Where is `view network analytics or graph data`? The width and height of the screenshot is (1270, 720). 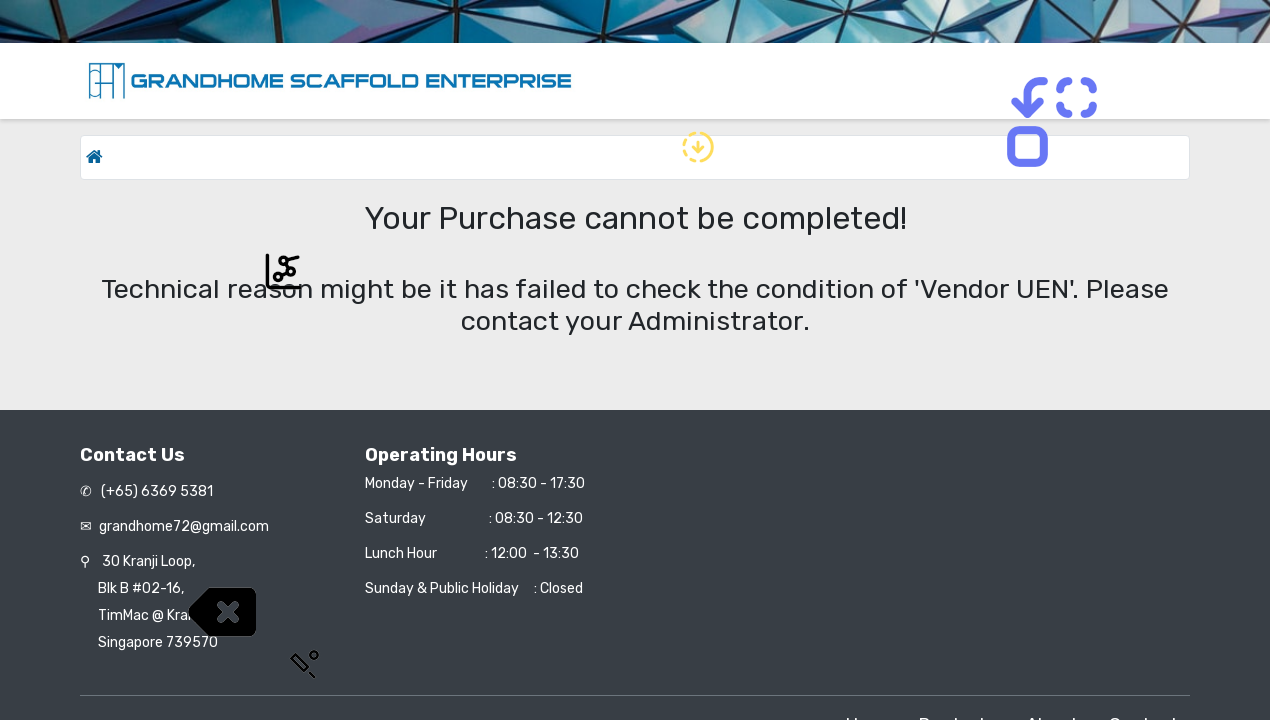
view network analytics or graph data is located at coordinates (283, 271).